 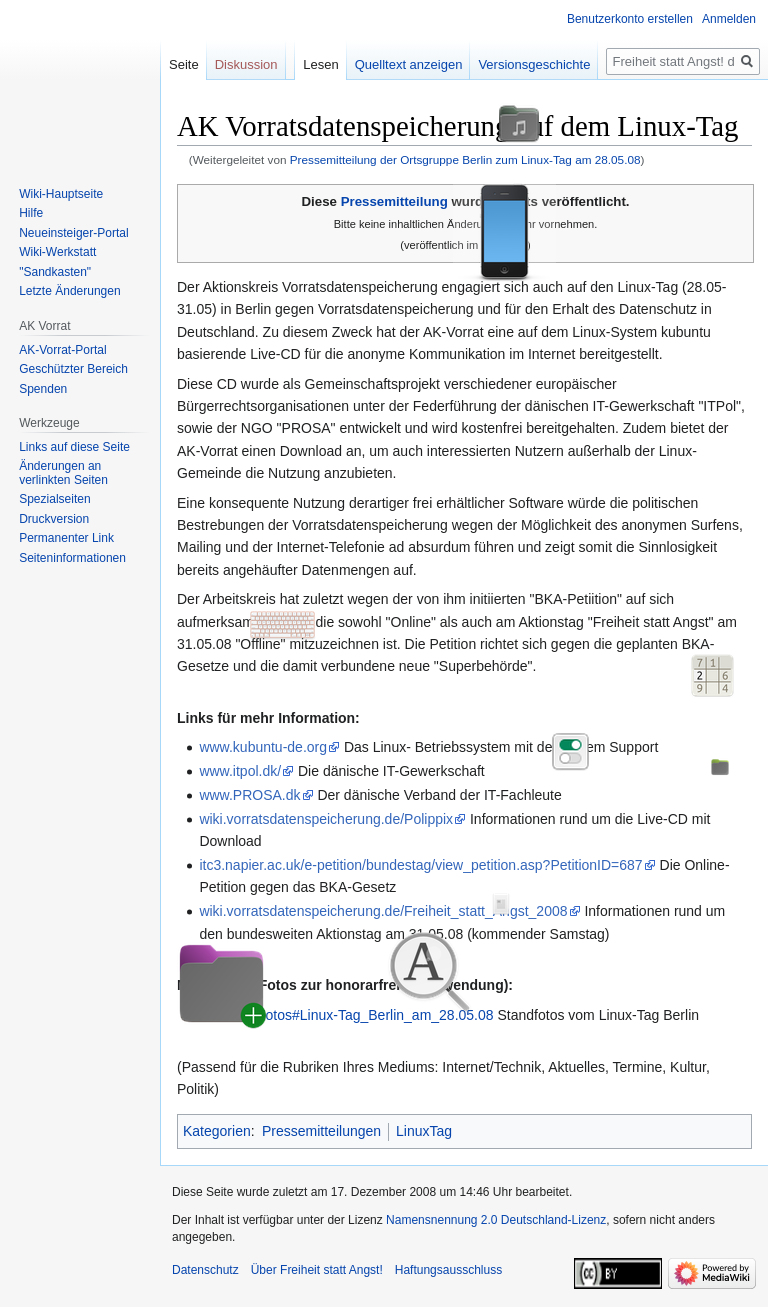 What do you see at coordinates (720, 767) in the screenshot?
I see `open folder to view contents` at bounding box center [720, 767].